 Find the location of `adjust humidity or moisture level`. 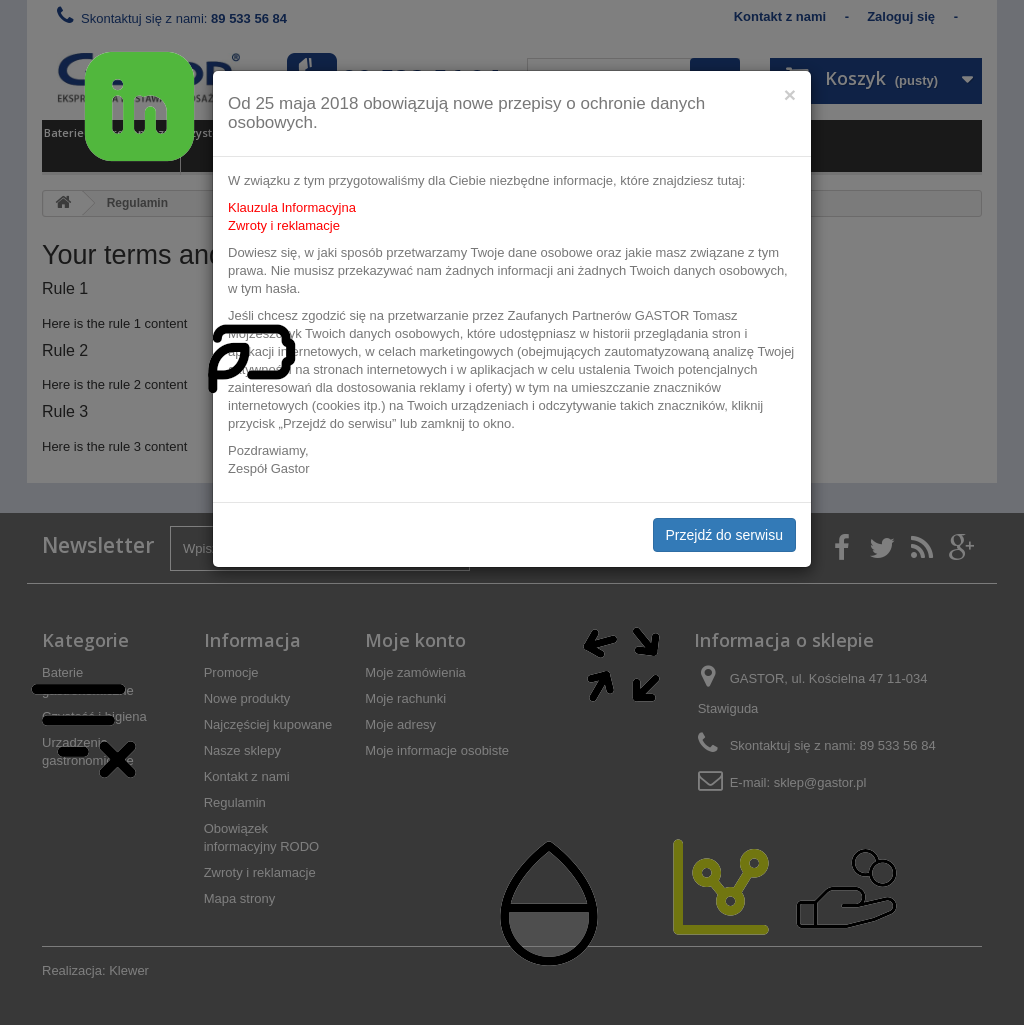

adjust humidity or moisture level is located at coordinates (549, 908).